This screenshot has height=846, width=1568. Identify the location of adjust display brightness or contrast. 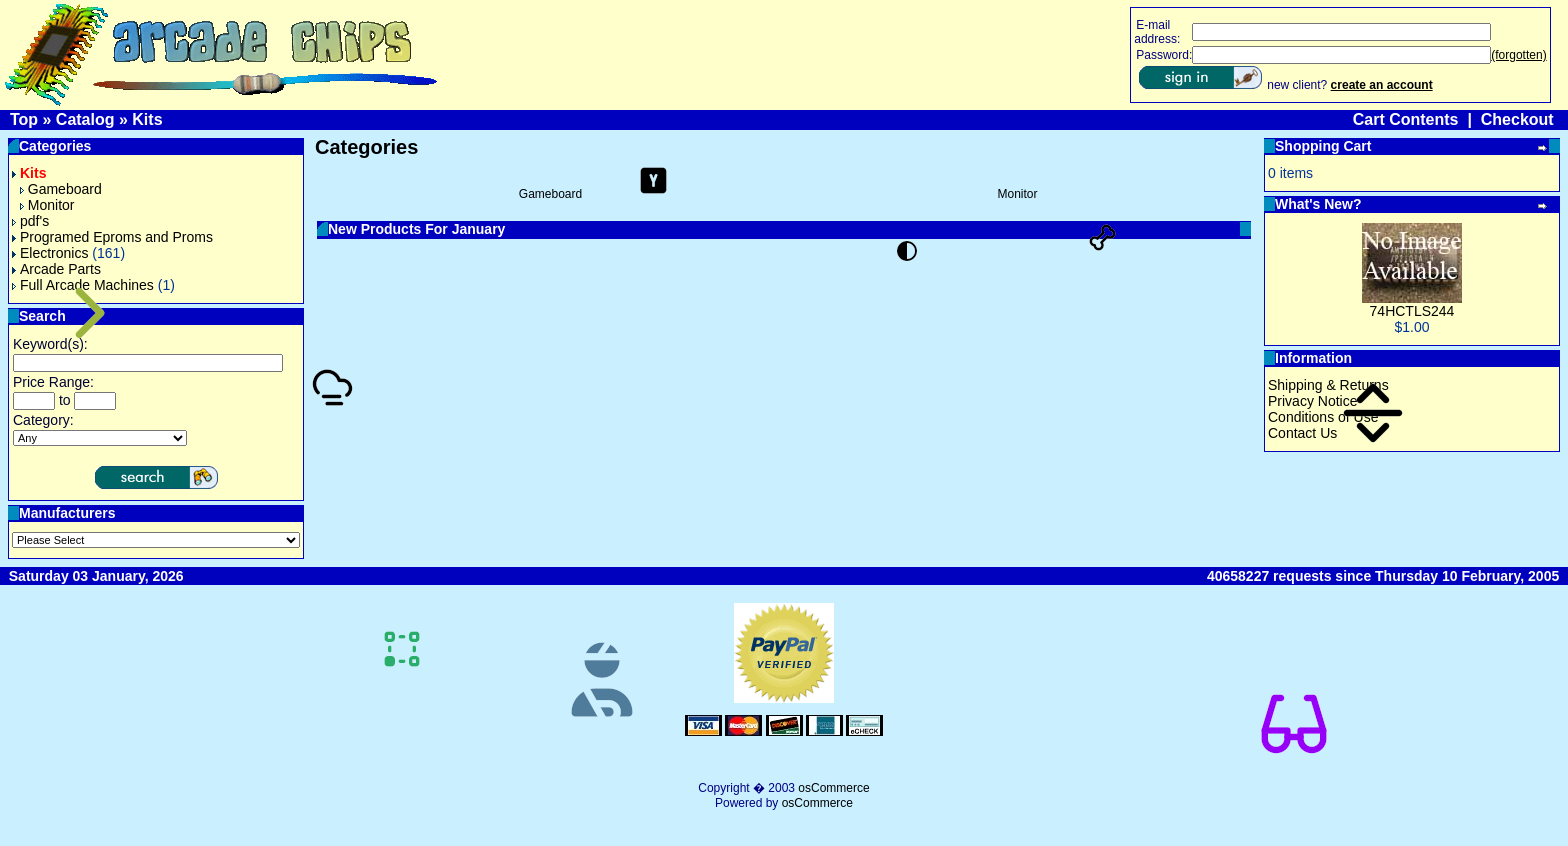
(907, 251).